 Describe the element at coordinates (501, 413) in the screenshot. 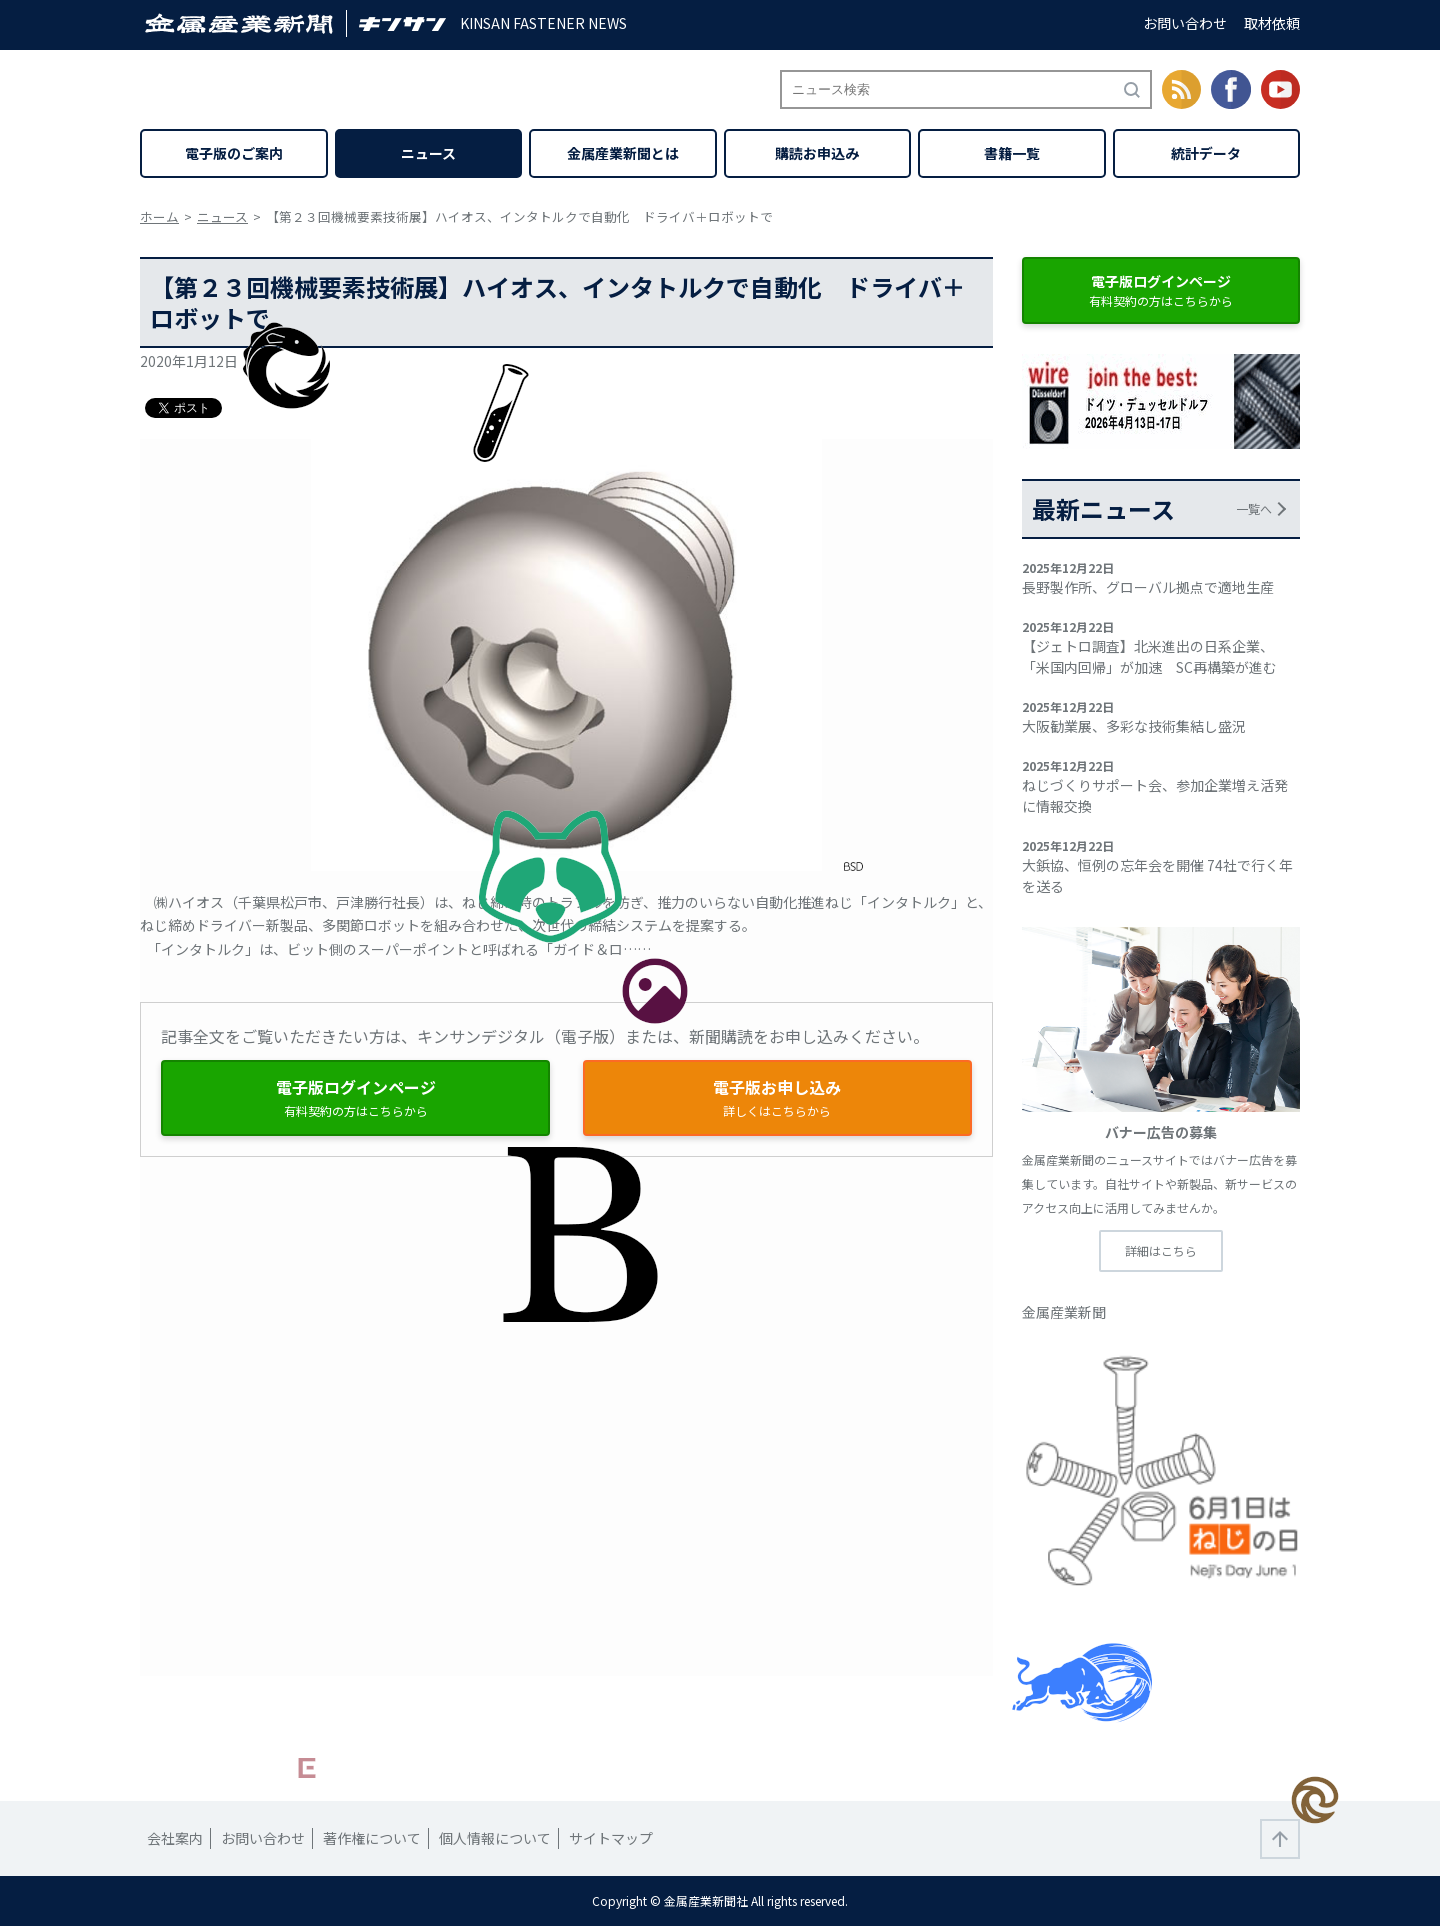

I see `jekyll static site generator logo` at that location.